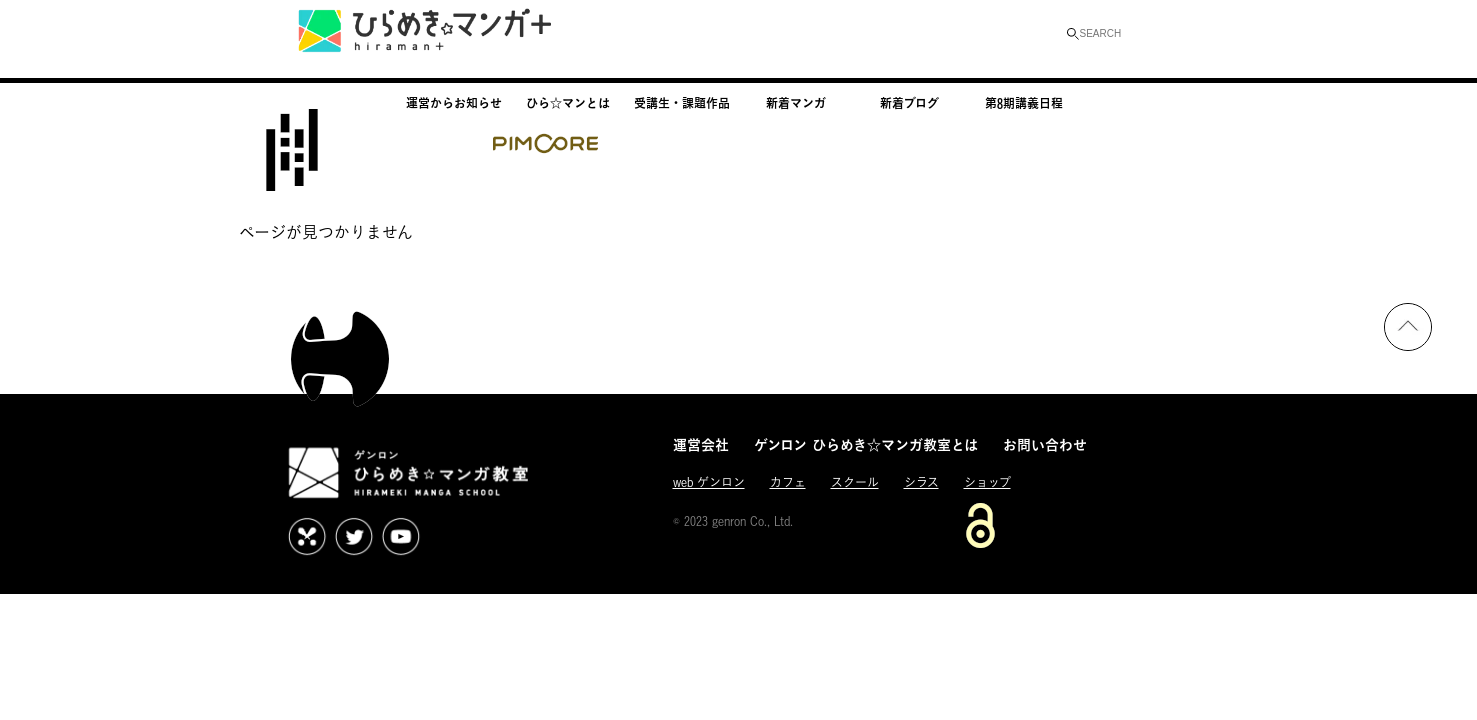  I want to click on havells brand logo, so click(340, 359).